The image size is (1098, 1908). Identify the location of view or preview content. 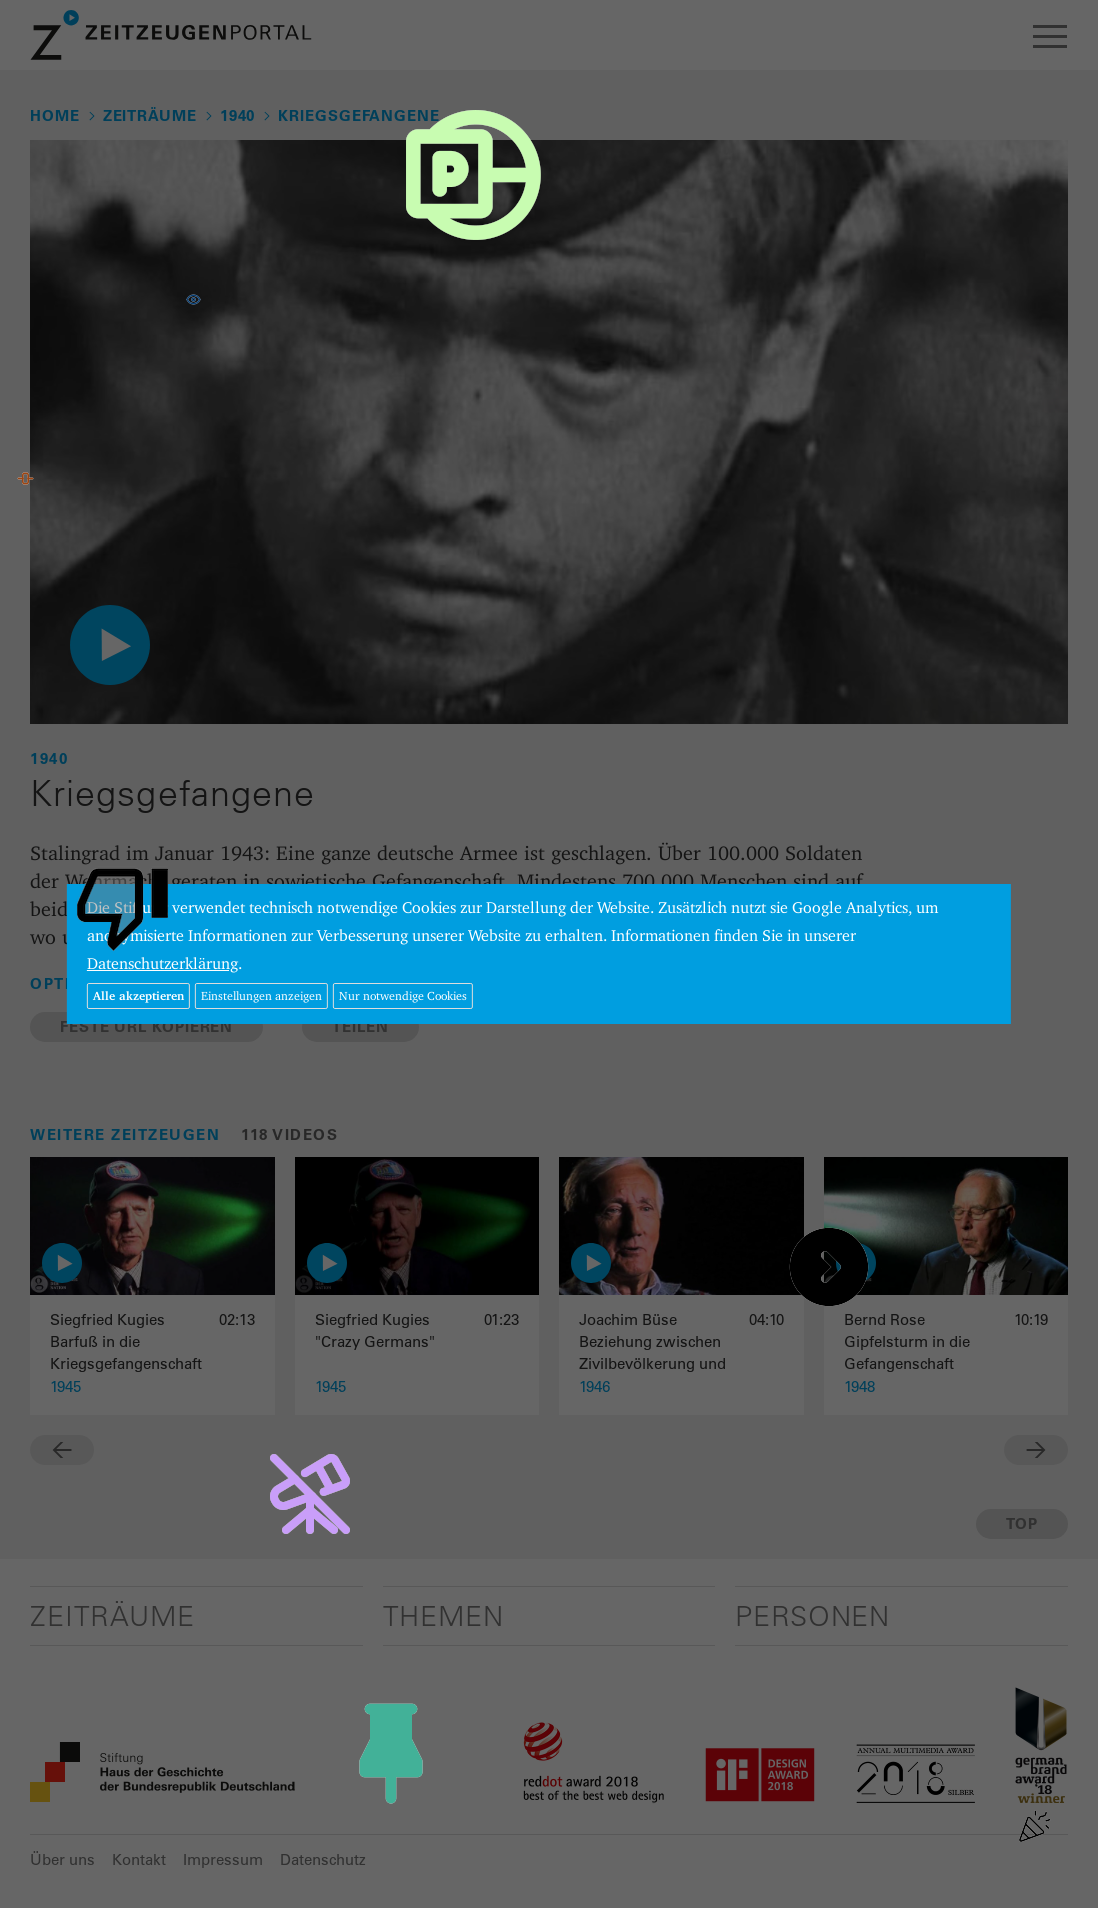
(193, 299).